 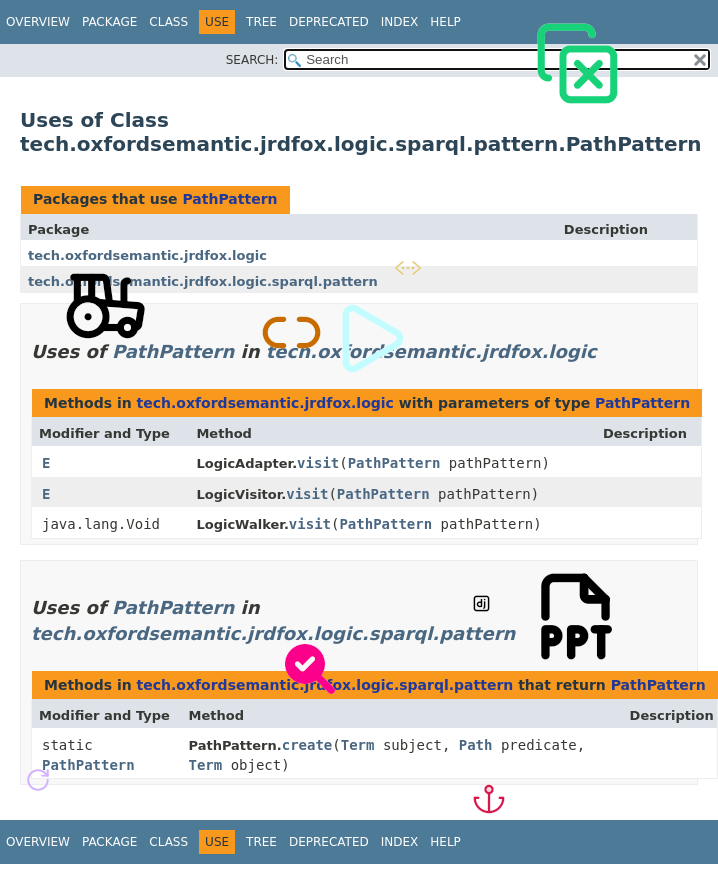 What do you see at coordinates (106, 306) in the screenshot?
I see `access farm or agricultural equipment settings` at bounding box center [106, 306].